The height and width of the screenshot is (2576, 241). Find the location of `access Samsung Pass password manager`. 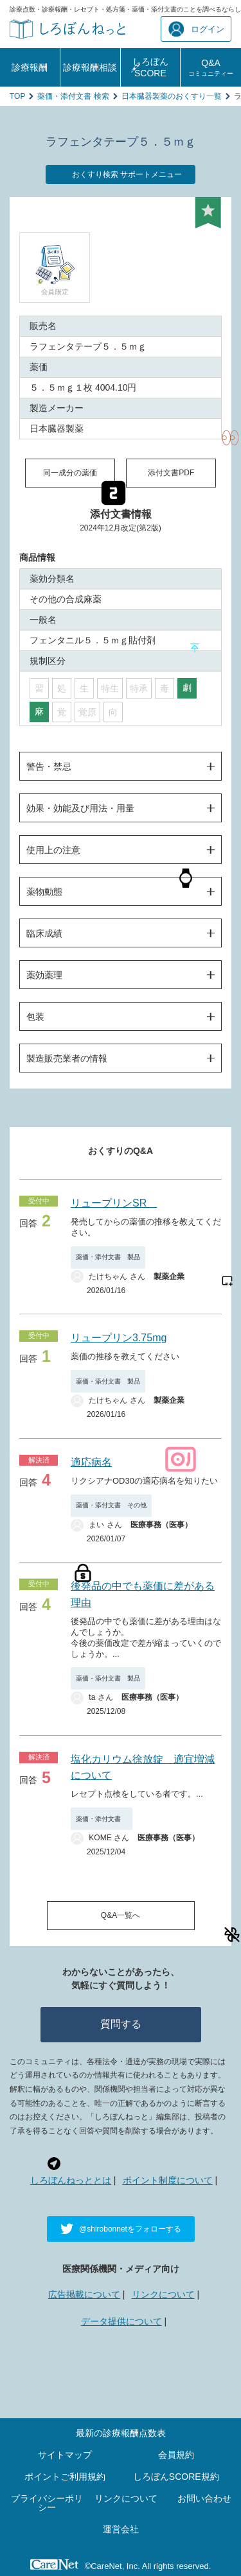

access Samsung Pass password manager is located at coordinates (83, 1573).